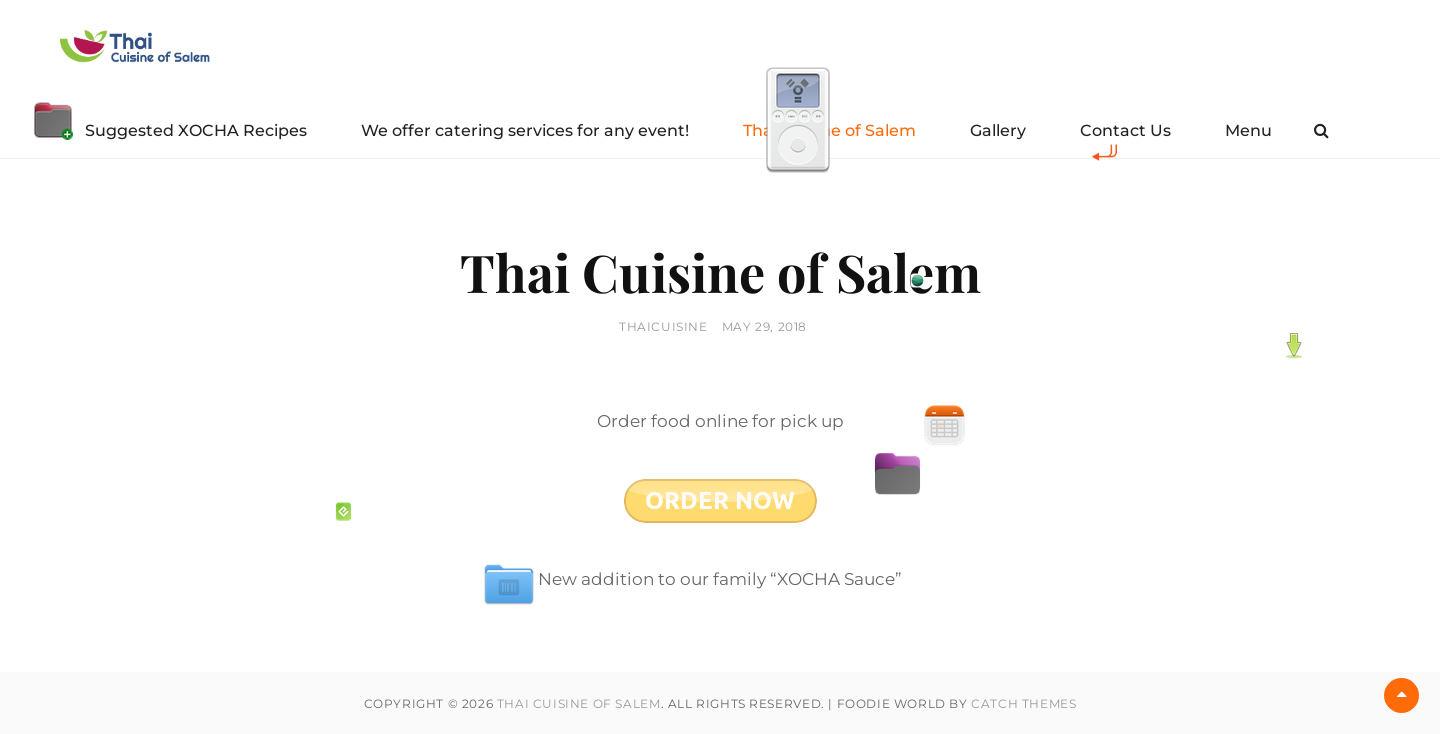 This screenshot has width=1440, height=734. I want to click on open folder containing files, so click(897, 473).